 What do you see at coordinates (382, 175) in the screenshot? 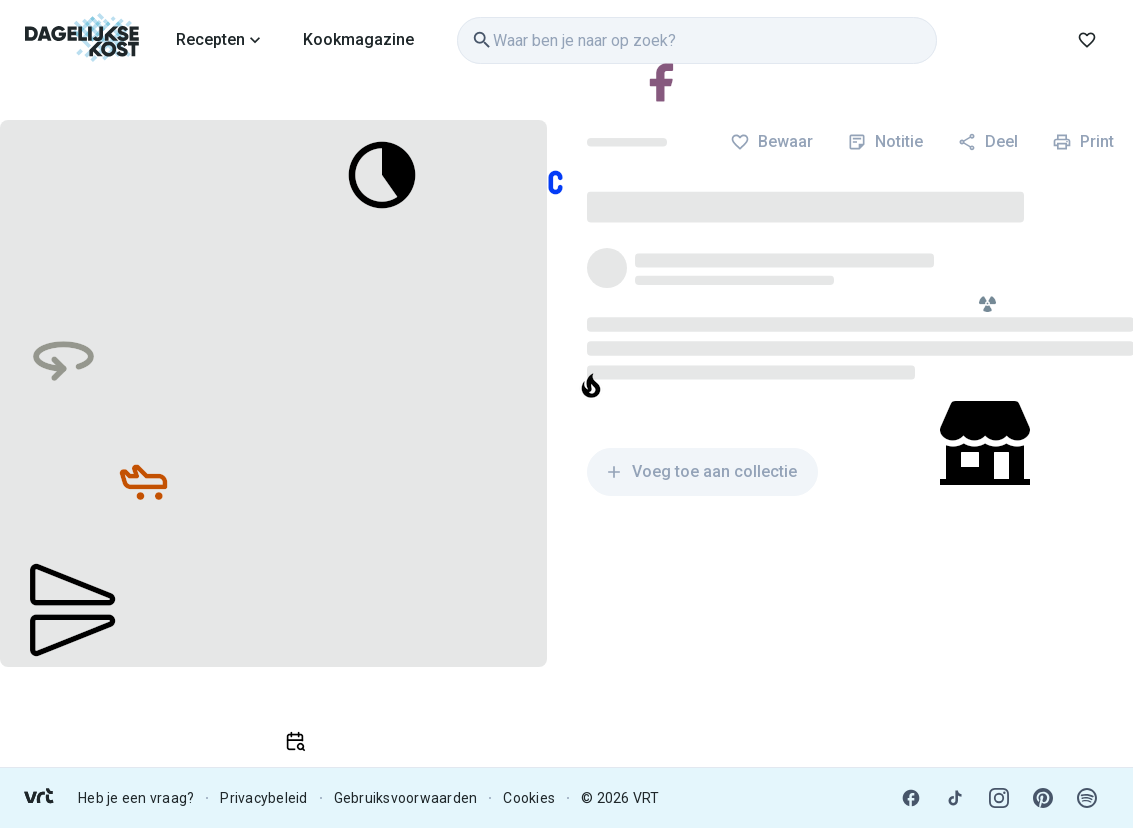
I see `indicates 40% progress or completion` at bounding box center [382, 175].